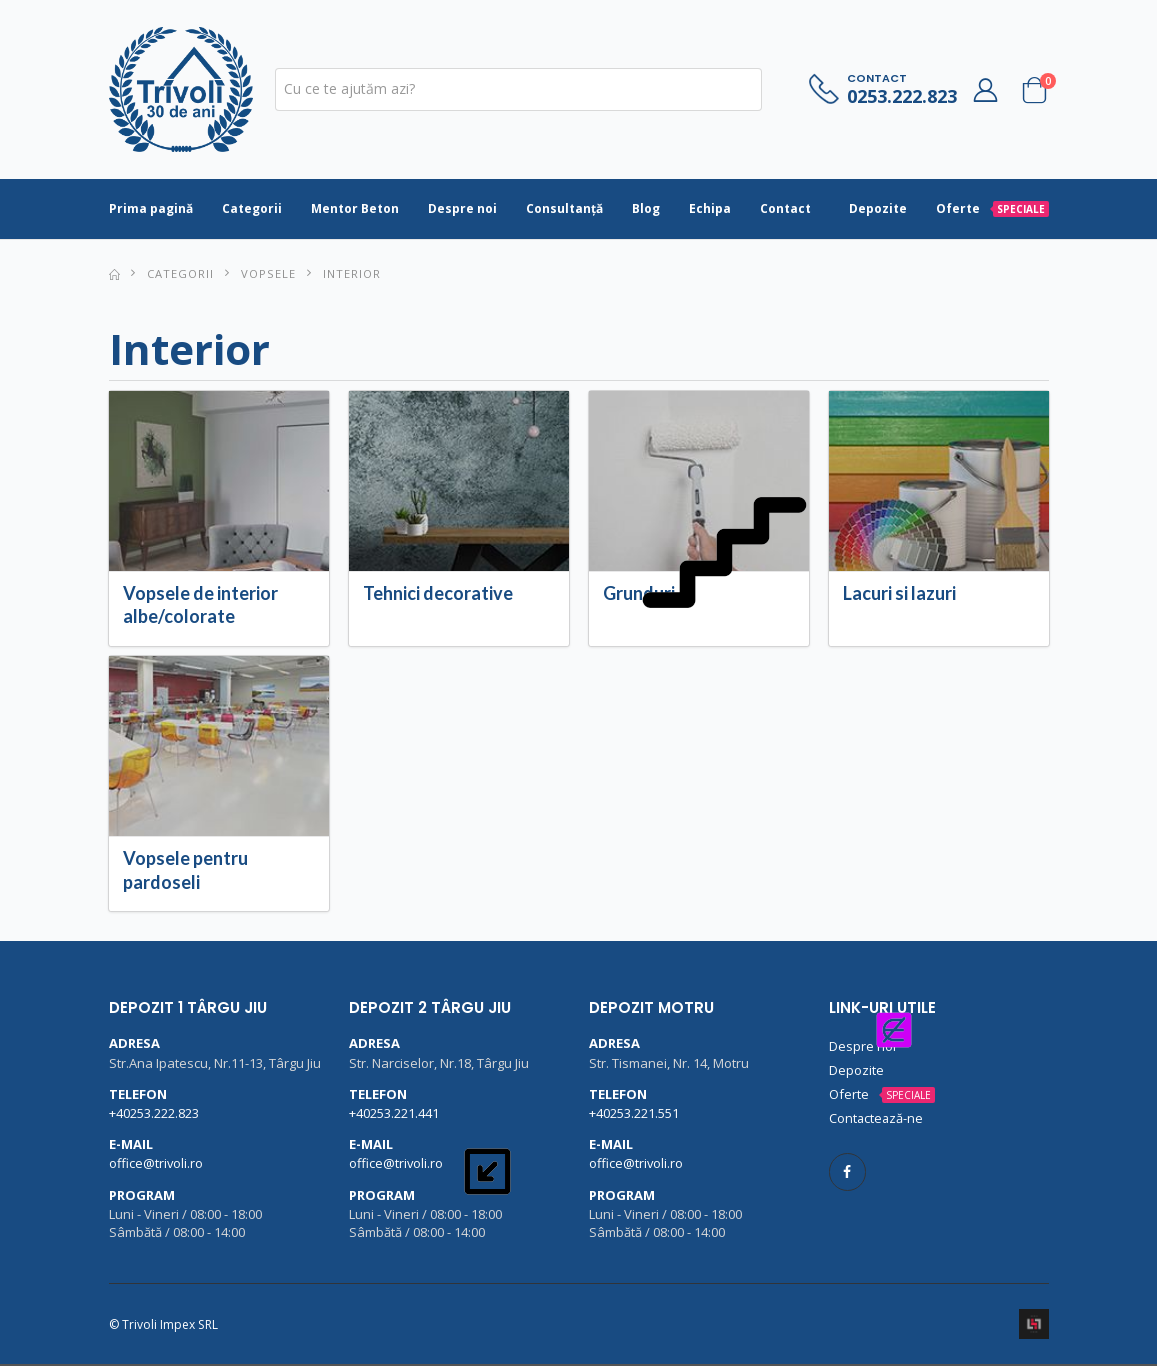 This screenshot has height=1366, width=1157. I want to click on indicates item is not part of a set or group, so click(894, 1030).